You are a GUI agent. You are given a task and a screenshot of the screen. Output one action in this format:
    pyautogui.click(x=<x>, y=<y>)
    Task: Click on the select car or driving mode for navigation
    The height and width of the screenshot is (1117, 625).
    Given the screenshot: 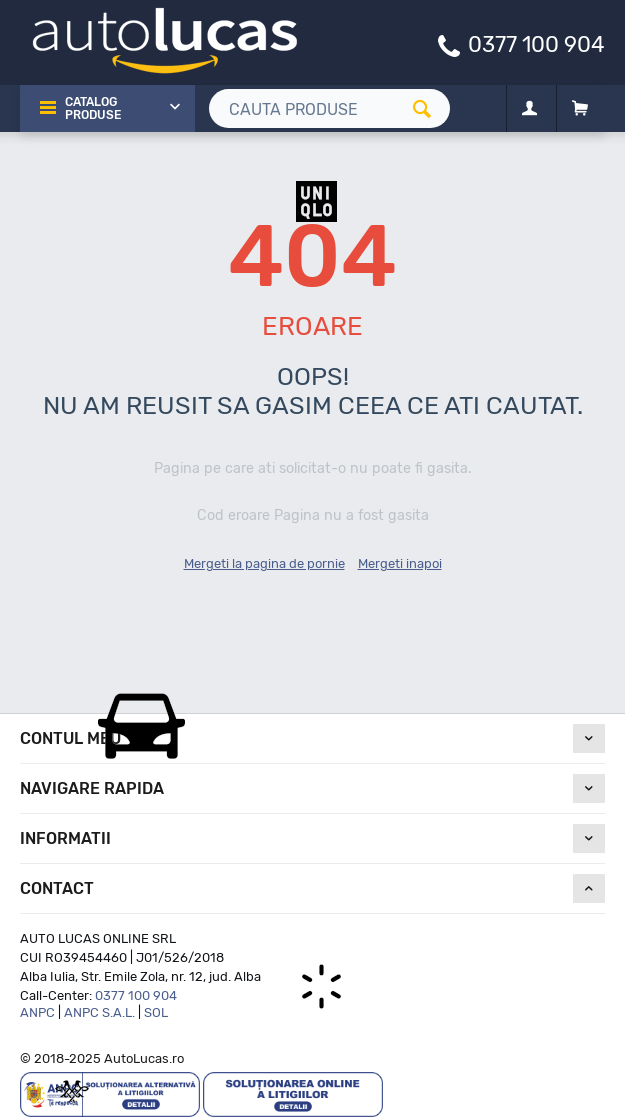 What is the action you would take?
    pyautogui.click(x=141, y=722)
    